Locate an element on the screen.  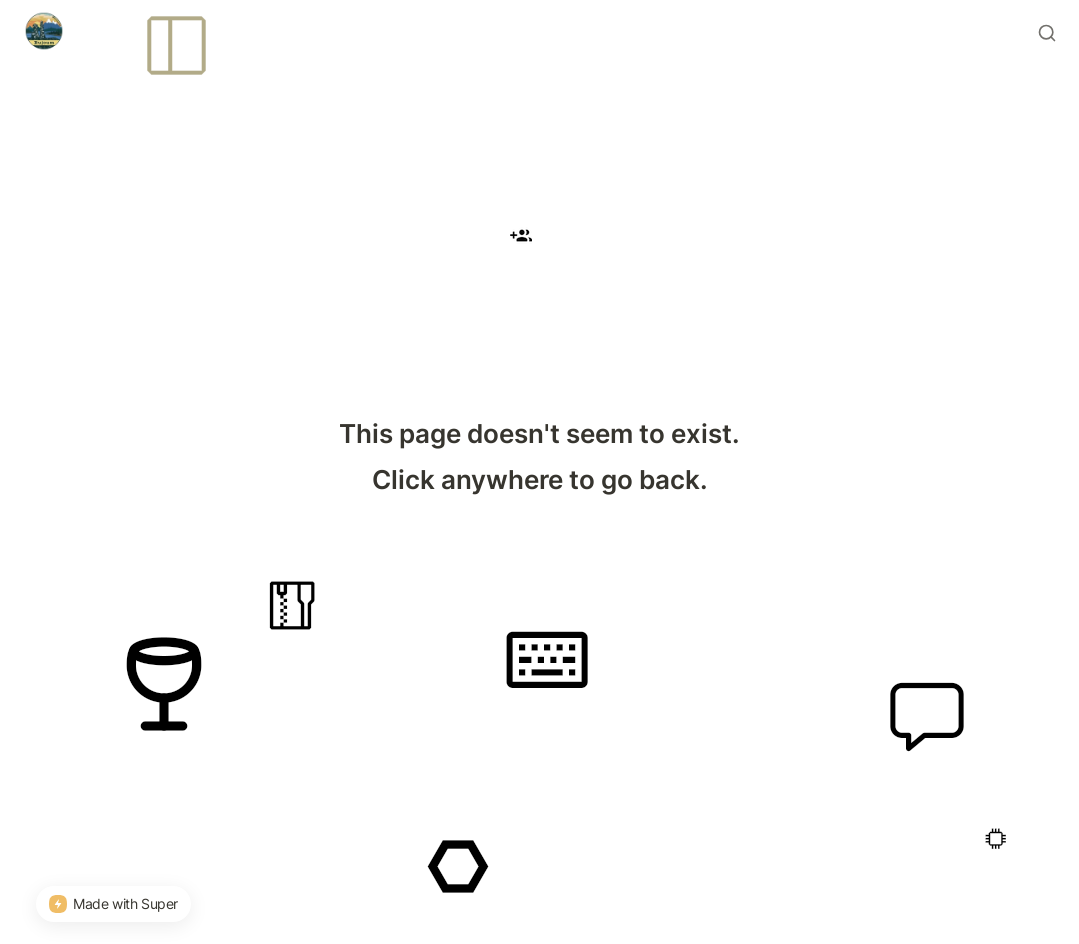
view hardware or processor information is located at coordinates (996, 839).